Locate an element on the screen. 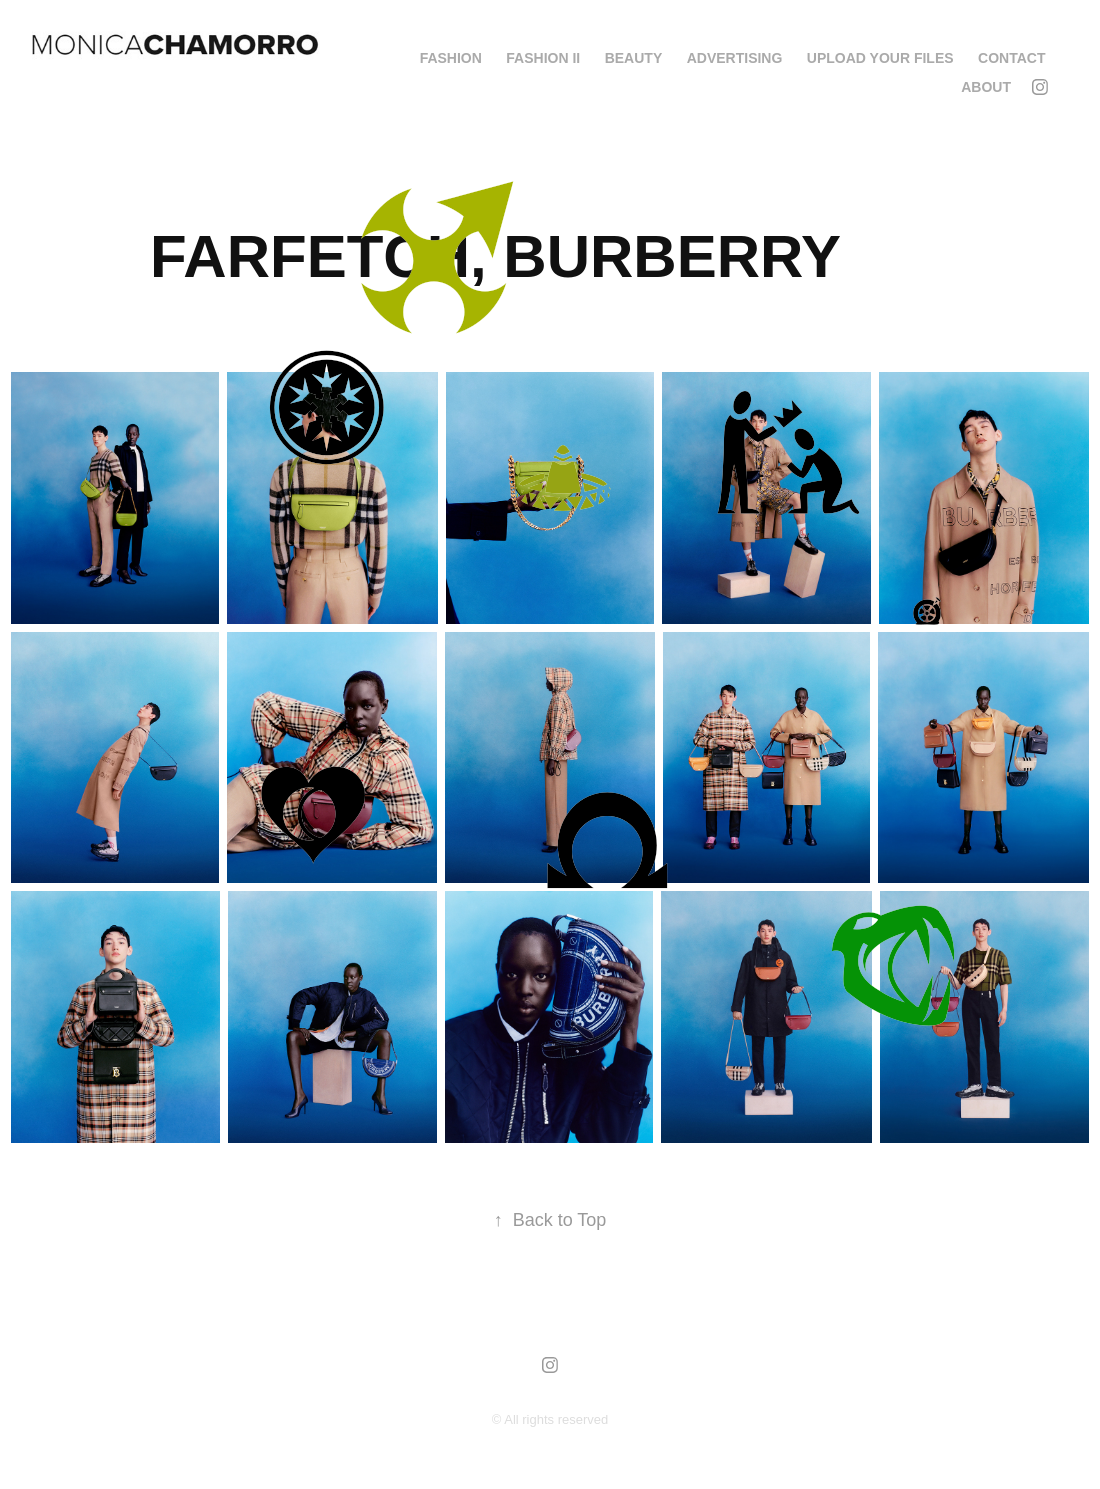  activate ice or frost ability is located at coordinates (327, 408).